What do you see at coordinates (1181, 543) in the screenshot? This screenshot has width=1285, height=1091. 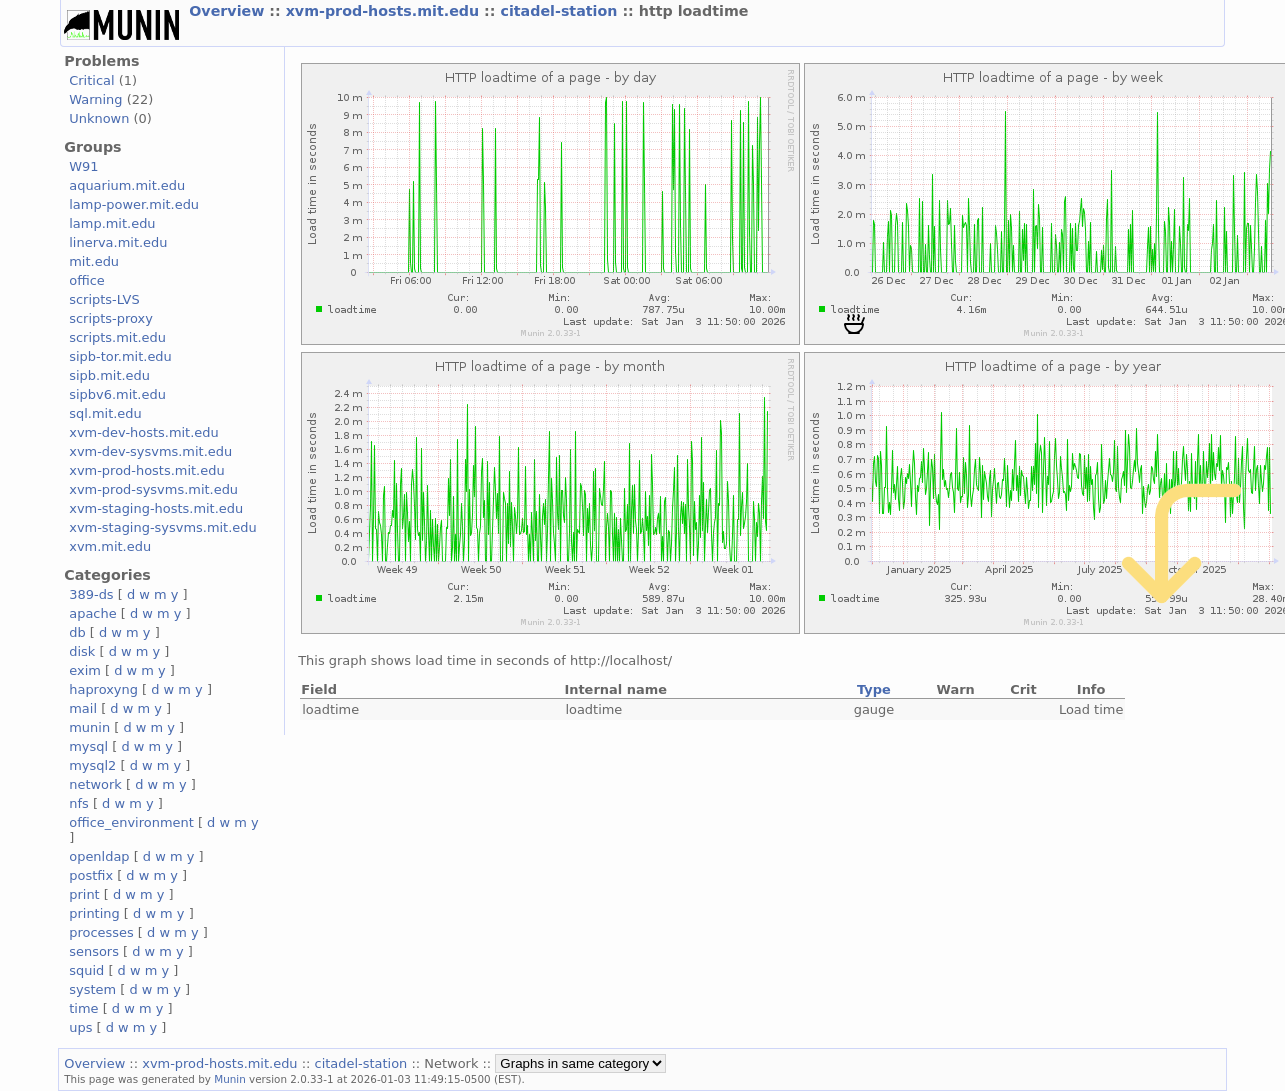 I see `go back and down in navigation` at bounding box center [1181, 543].